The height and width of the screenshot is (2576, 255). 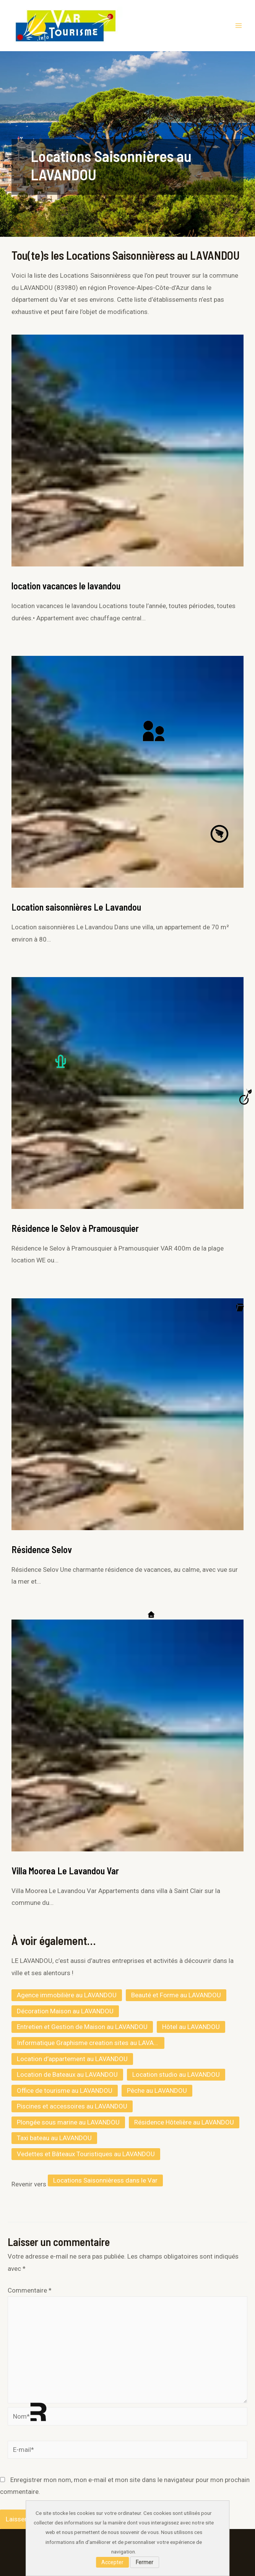 What do you see at coordinates (151, 1615) in the screenshot?
I see `navigate to home screen` at bounding box center [151, 1615].